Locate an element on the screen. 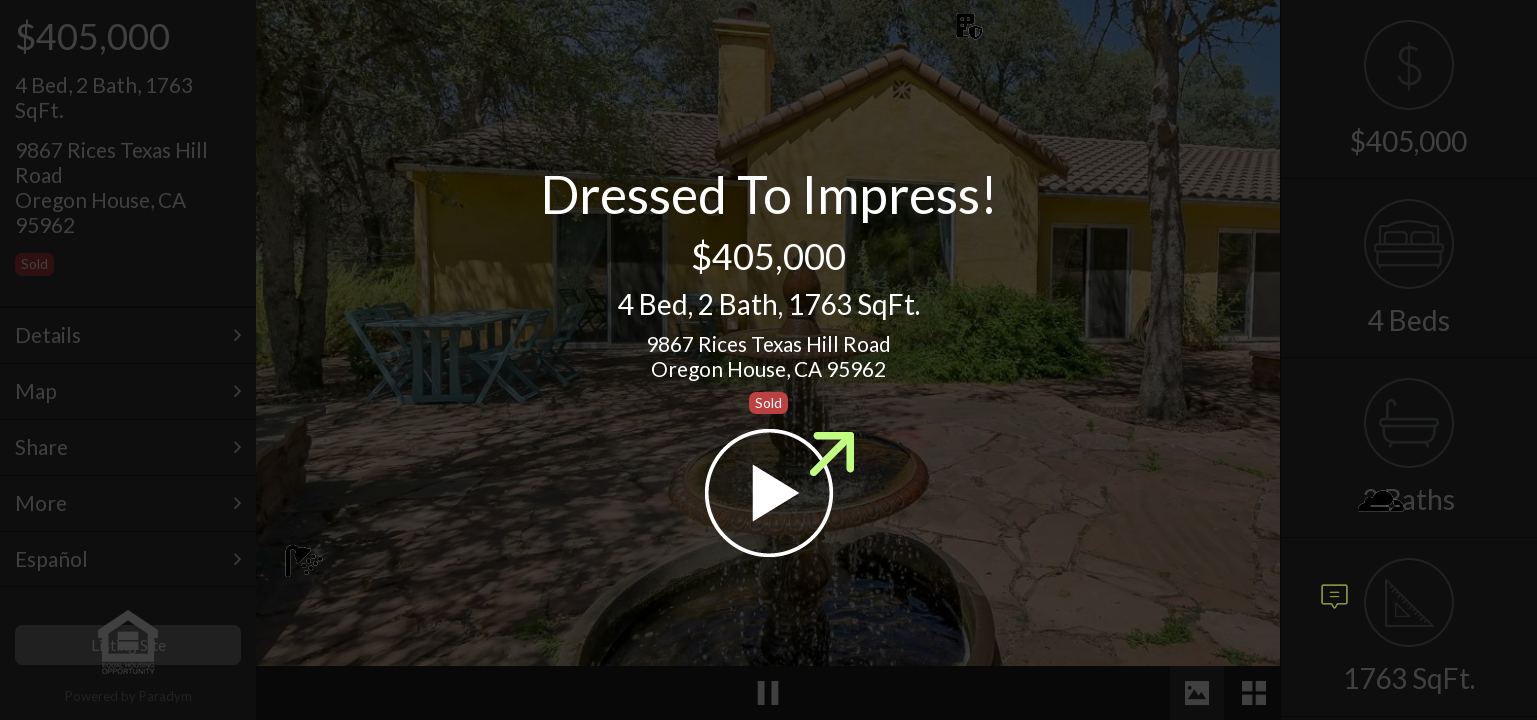 The width and height of the screenshot is (1537, 720). open chat or messaging is located at coordinates (1334, 595).